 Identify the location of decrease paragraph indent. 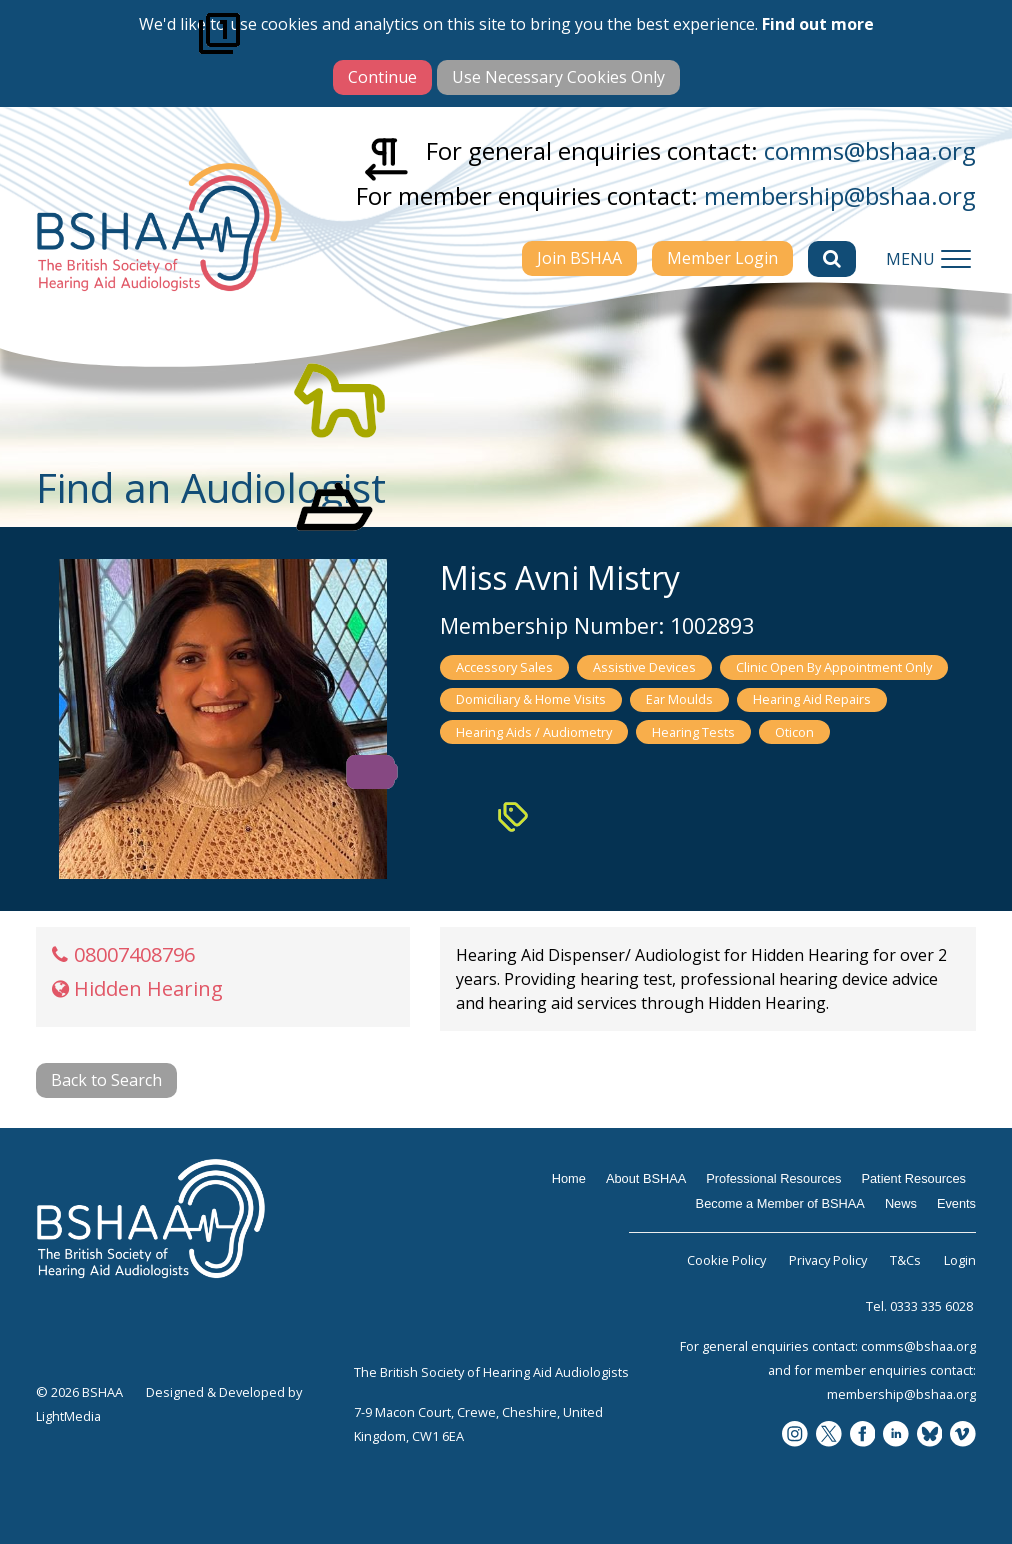
(386, 159).